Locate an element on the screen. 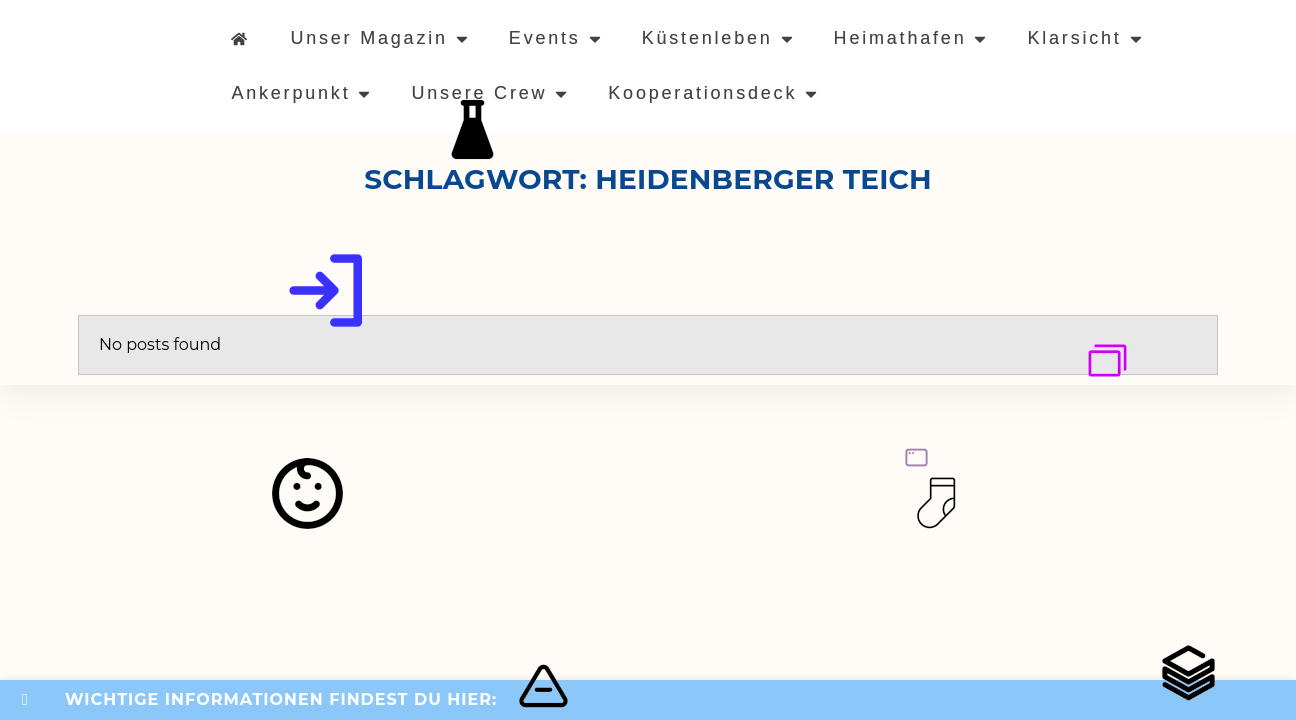 This screenshot has width=1296, height=720. open application window is located at coordinates (916, 457).